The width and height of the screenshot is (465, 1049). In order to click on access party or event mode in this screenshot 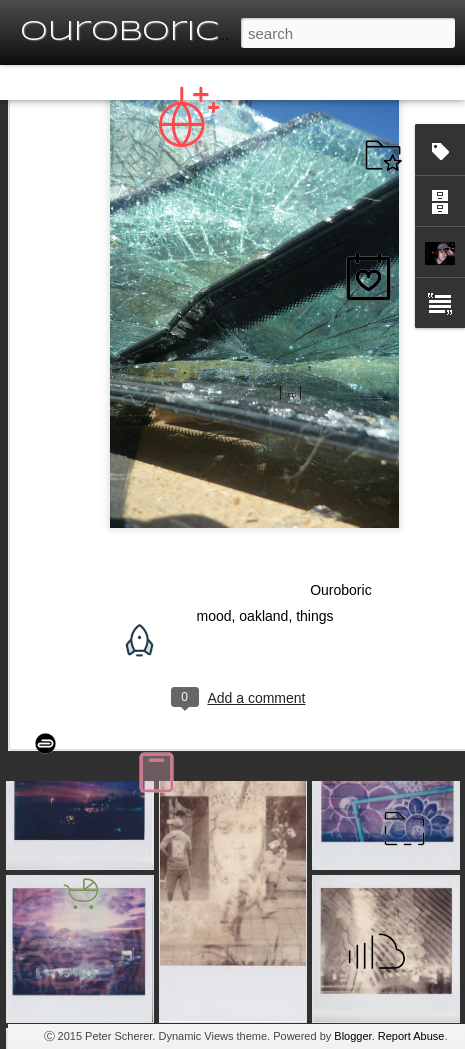, I will do `click(186, 118)`.